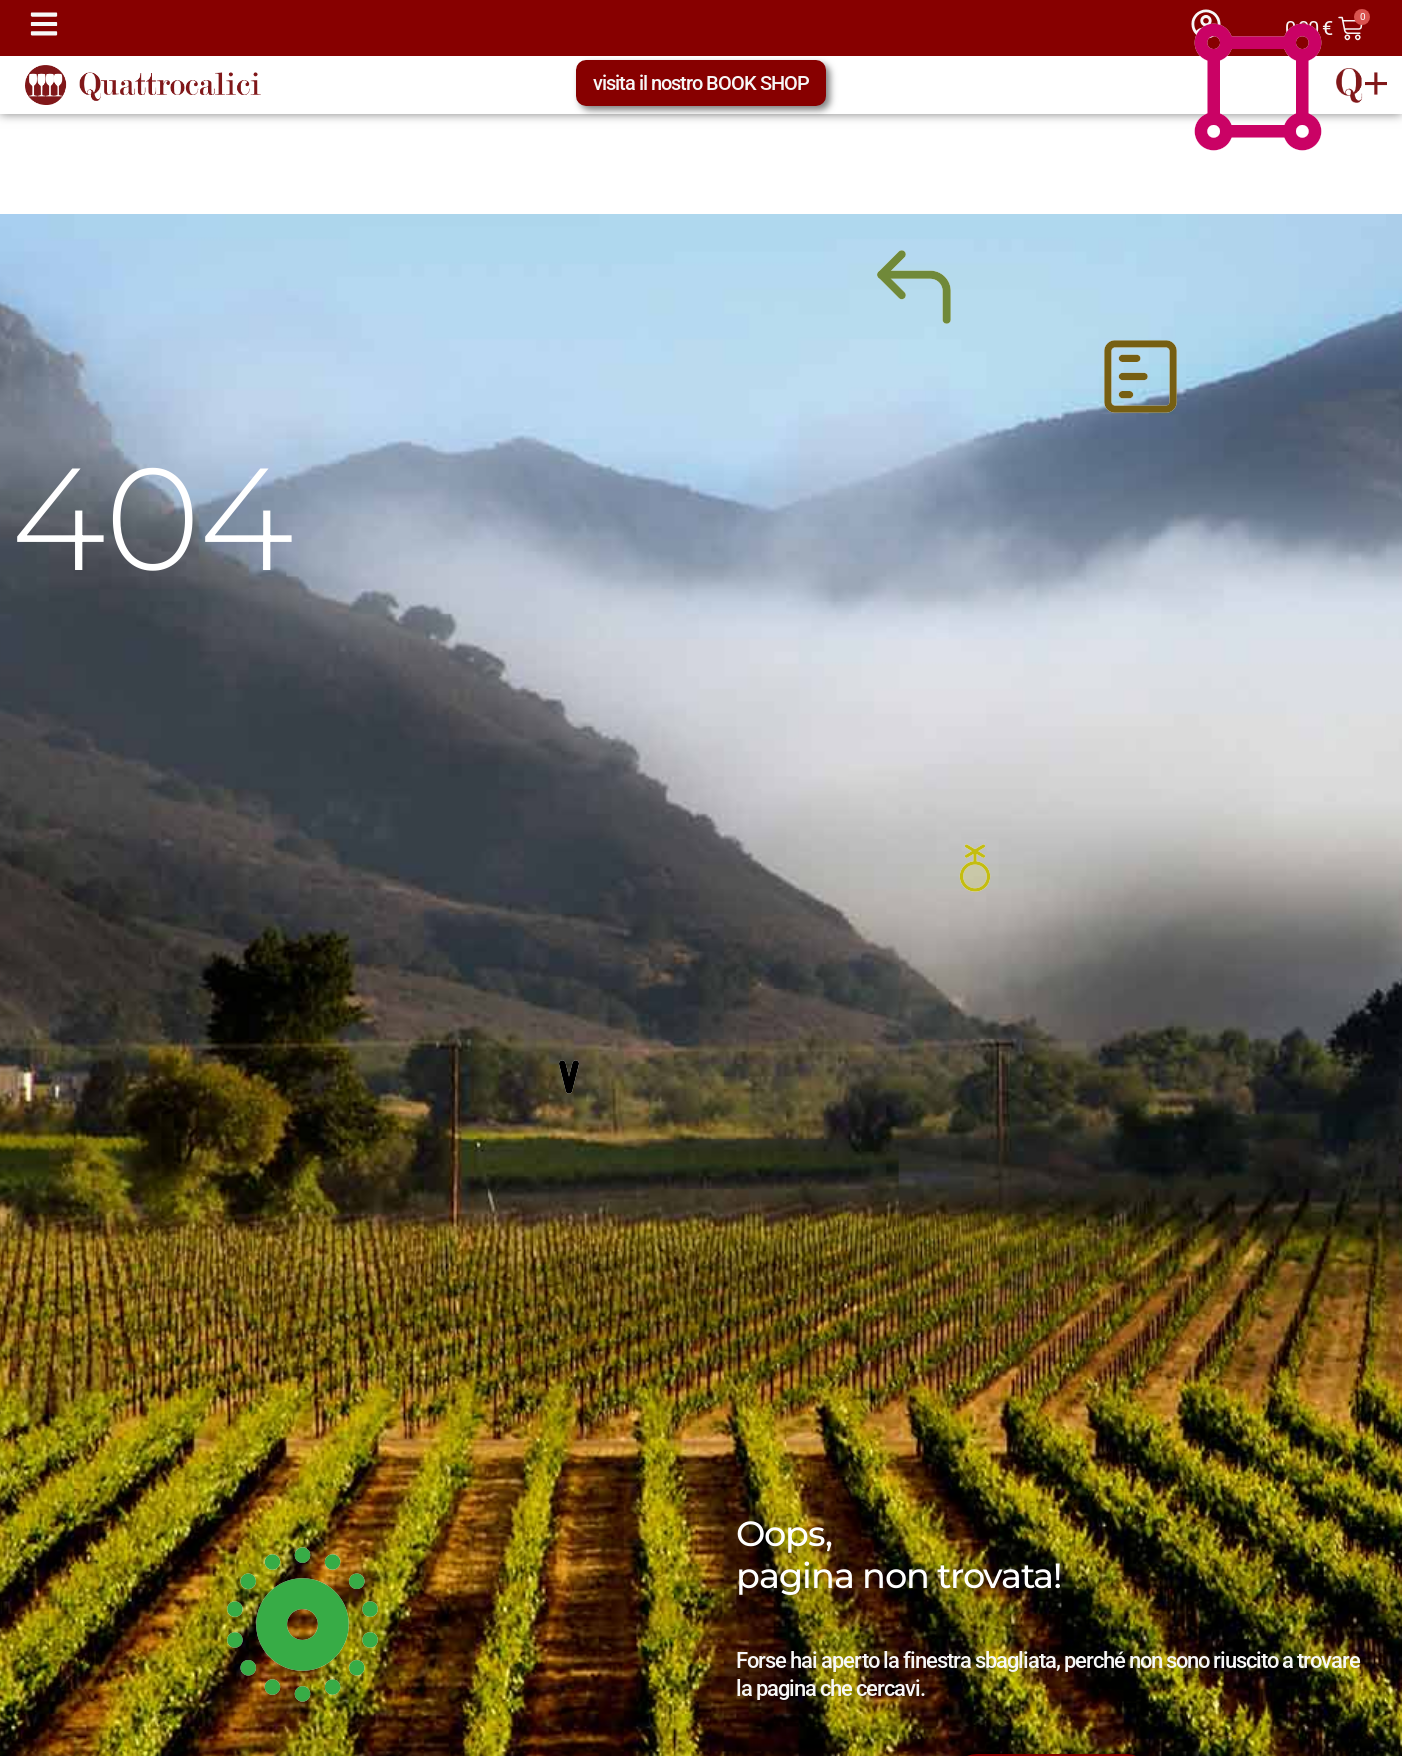 The image size is (1402, 1756). Describe the element at coordinates (1258, 87) in the screenshot. I see `access shape tools or drawing options` at that location.